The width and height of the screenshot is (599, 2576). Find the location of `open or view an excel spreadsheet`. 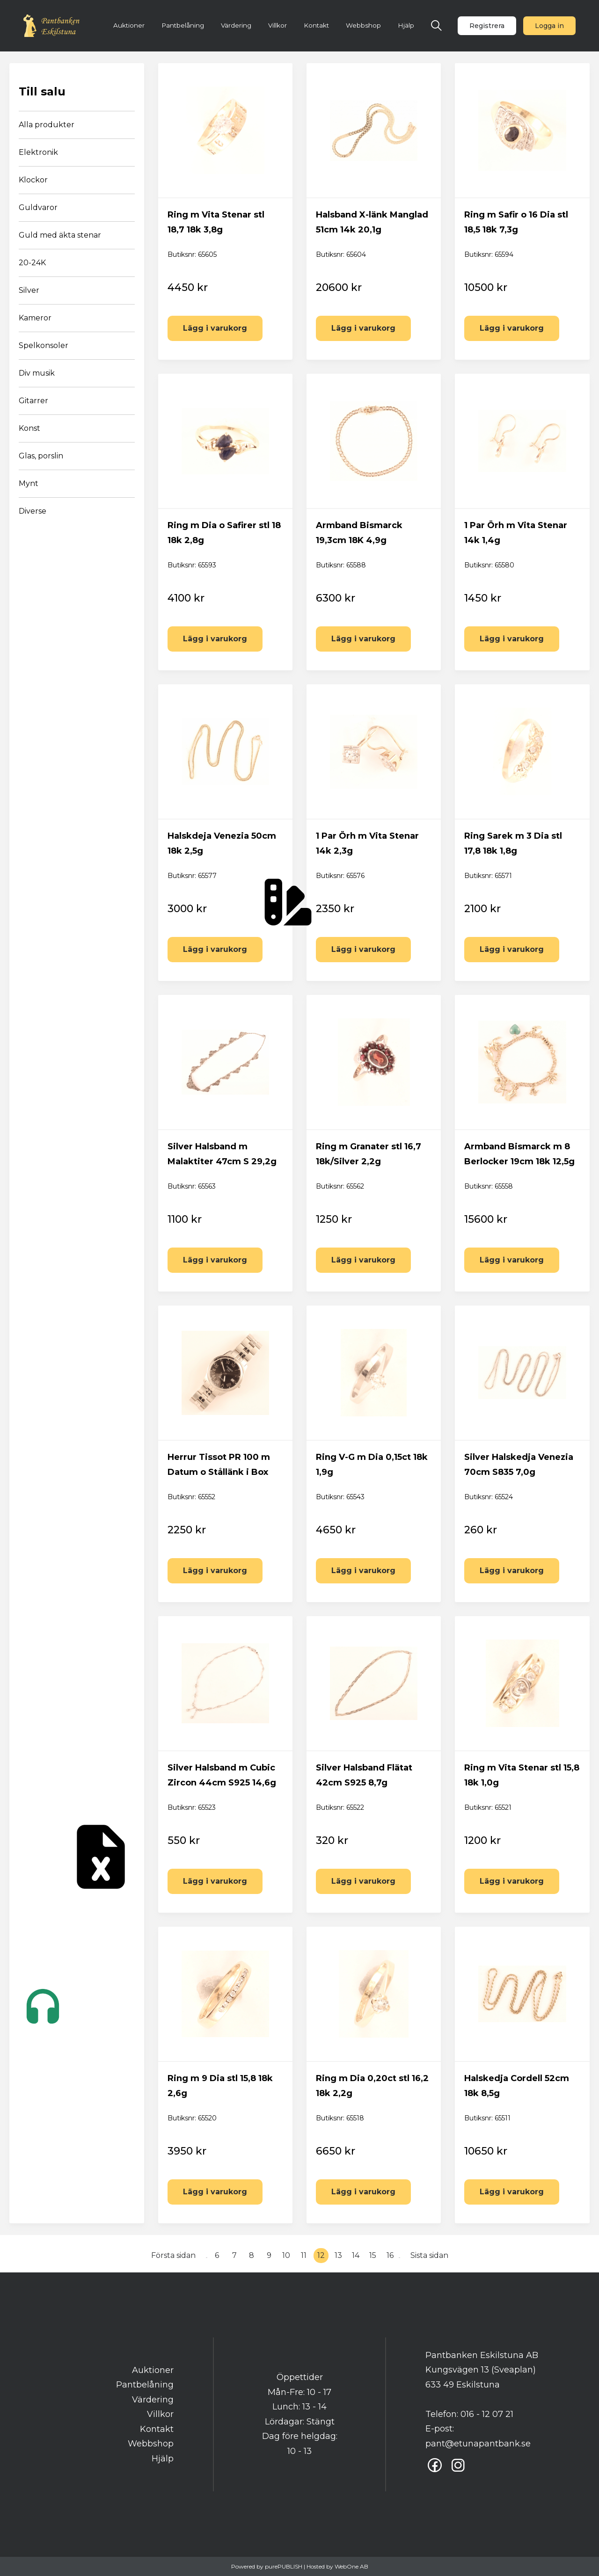

open or view an excel spreadsheet is located at coordinates (101, 1857).